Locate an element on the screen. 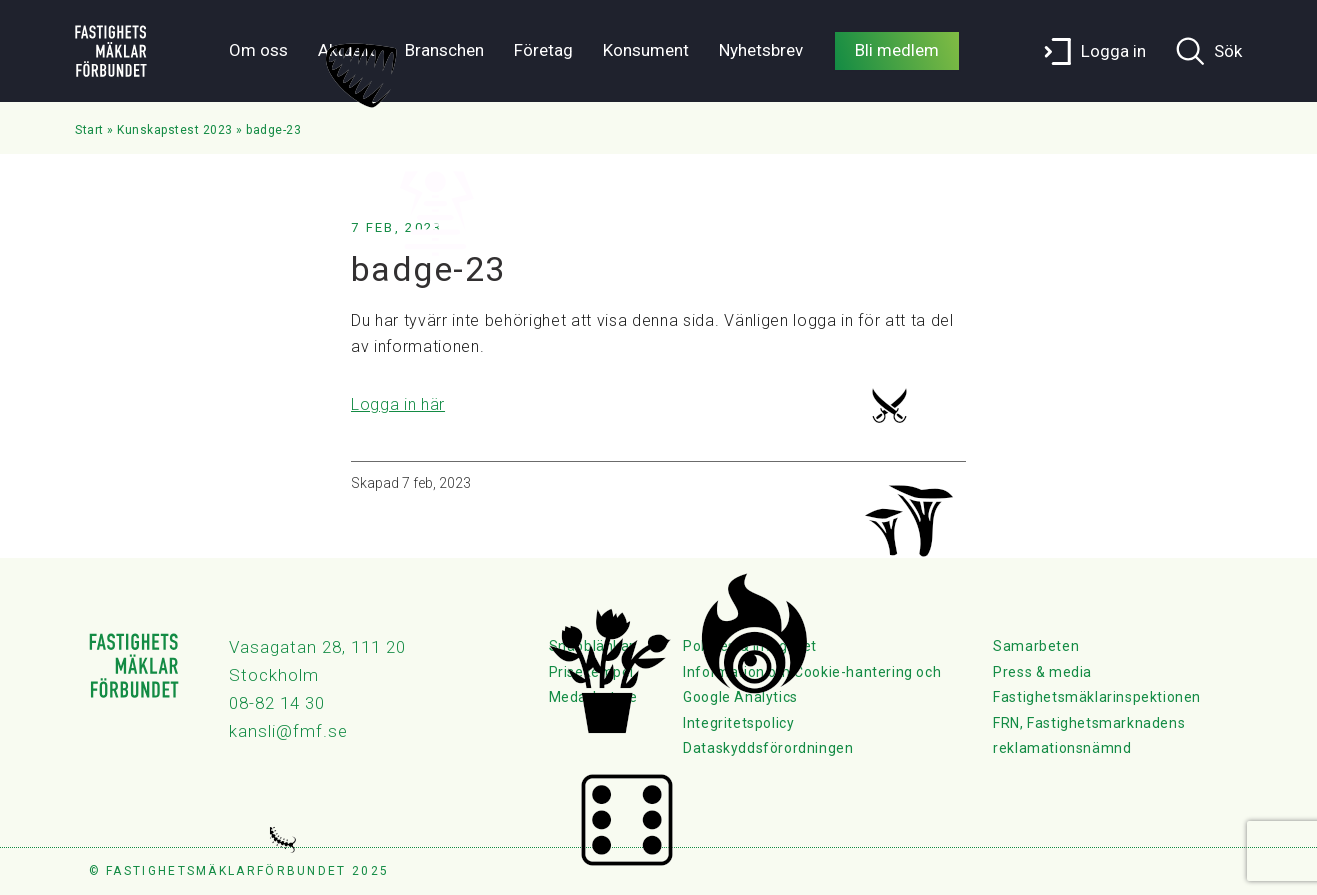 The image size is (1317, 895). activate fire vision or heat detection mode is located at coordinates (752, 633).